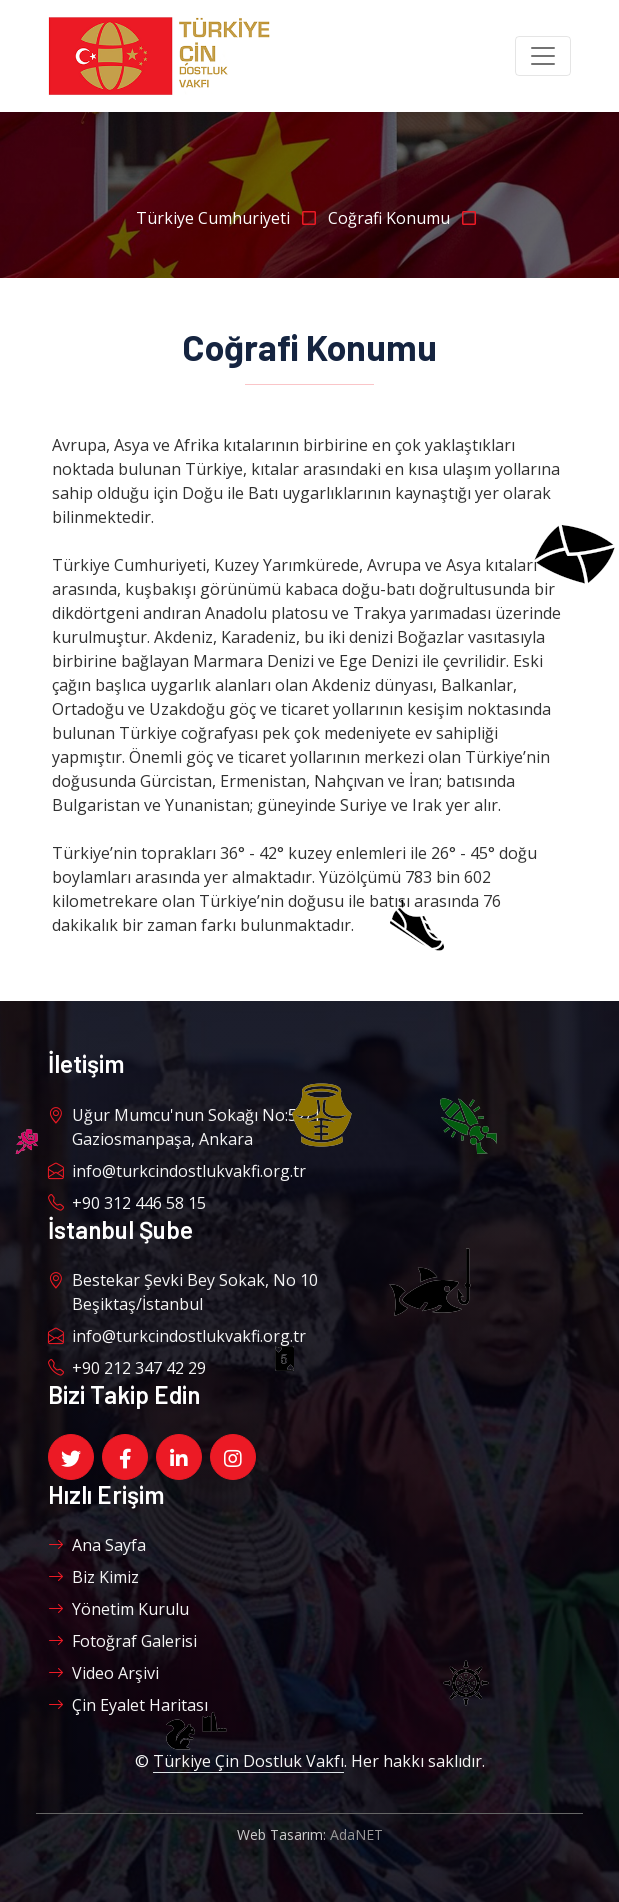 The image size is (619, 1902). Describe the element at coordinates (214, 1720) in the screenshot. I see `dam or hydroelectric structure in a game interface` at that location.